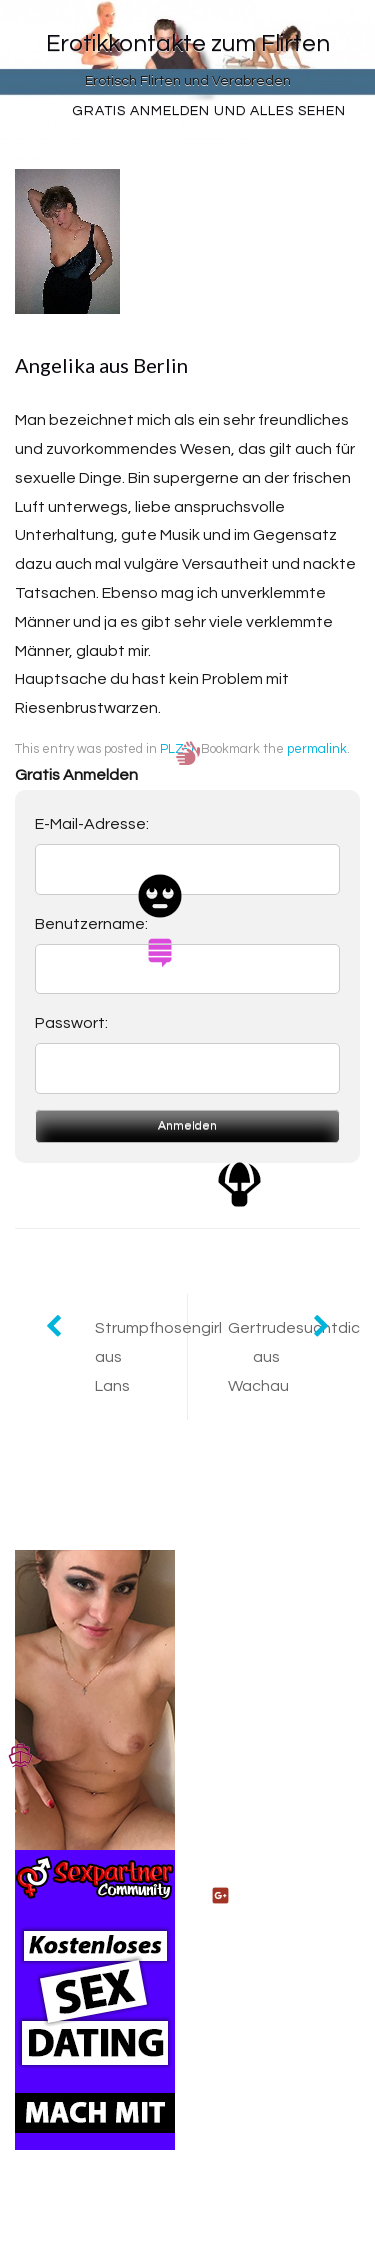  I want to click on react with an eye-roll emoji, so click(160, 896).